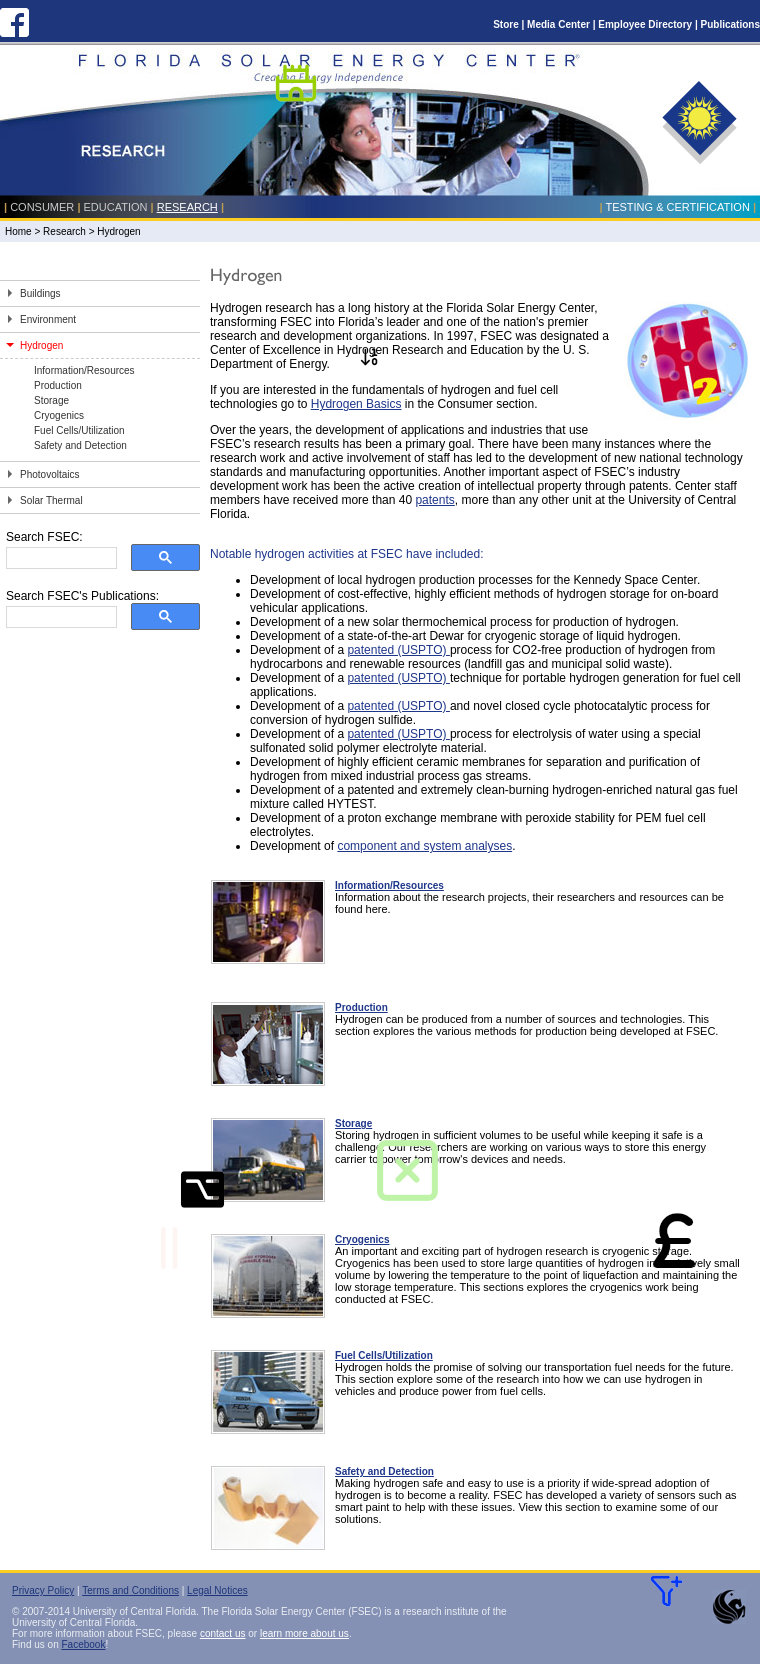  What do you see at coordinates (182, 1248) in the screenshot?
I see `indicates a count or tally of two` at bounding box center [182, 1248].